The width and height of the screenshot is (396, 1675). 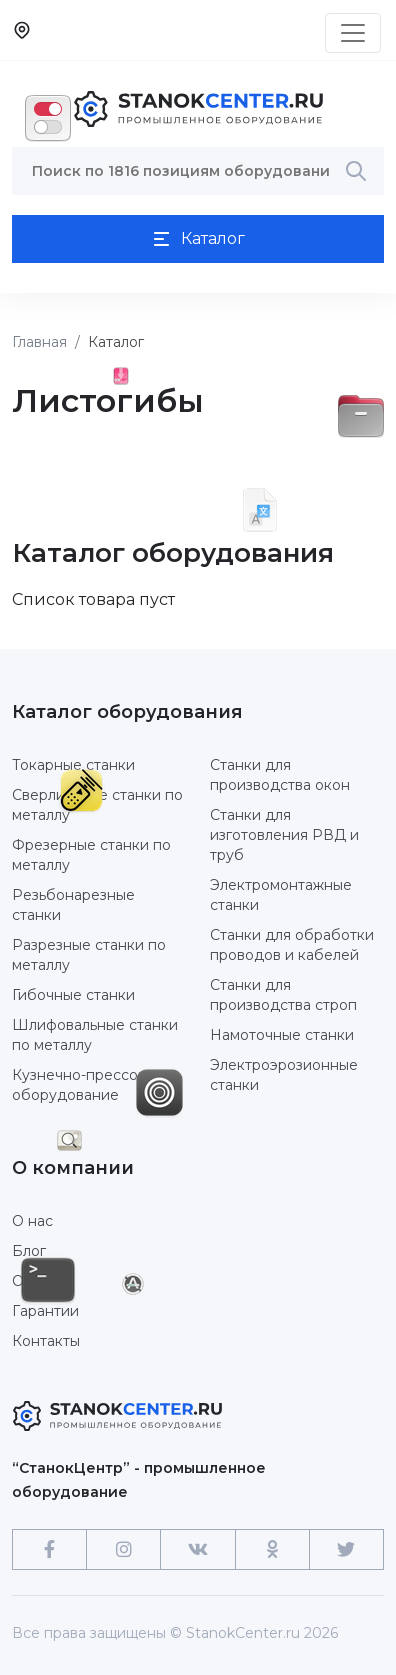 I want to click on open the photo viewer application, so click(x=69, y=1140).